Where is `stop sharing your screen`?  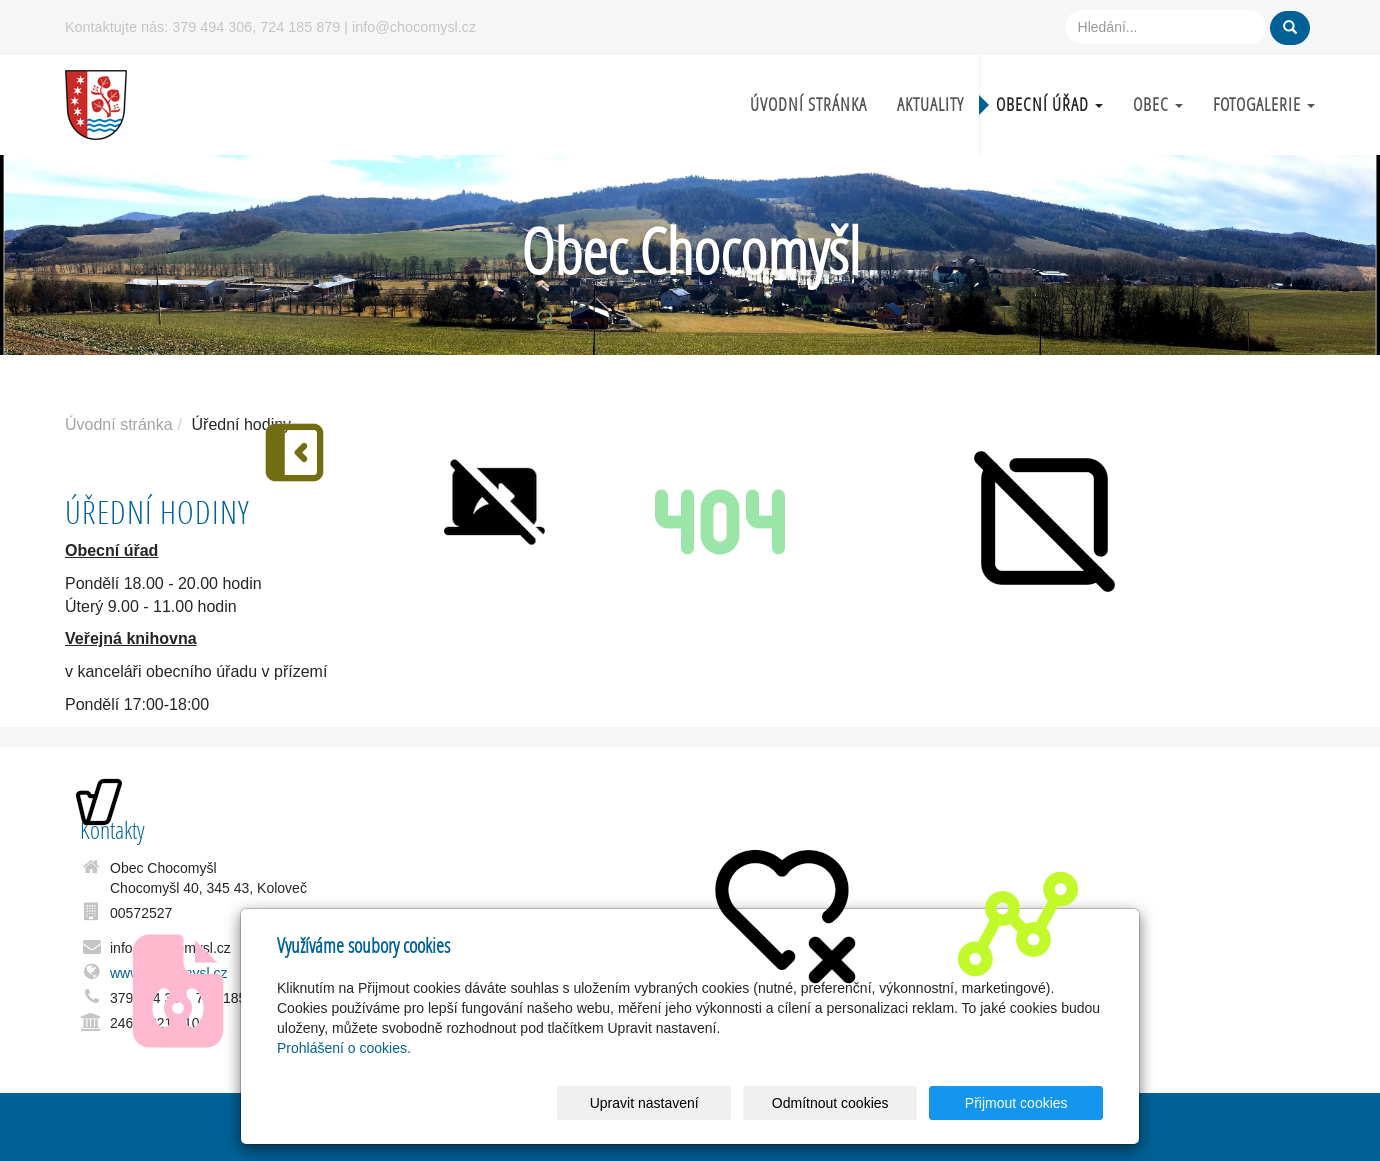
stop sharing your screen is located at coordinates (494, 501).